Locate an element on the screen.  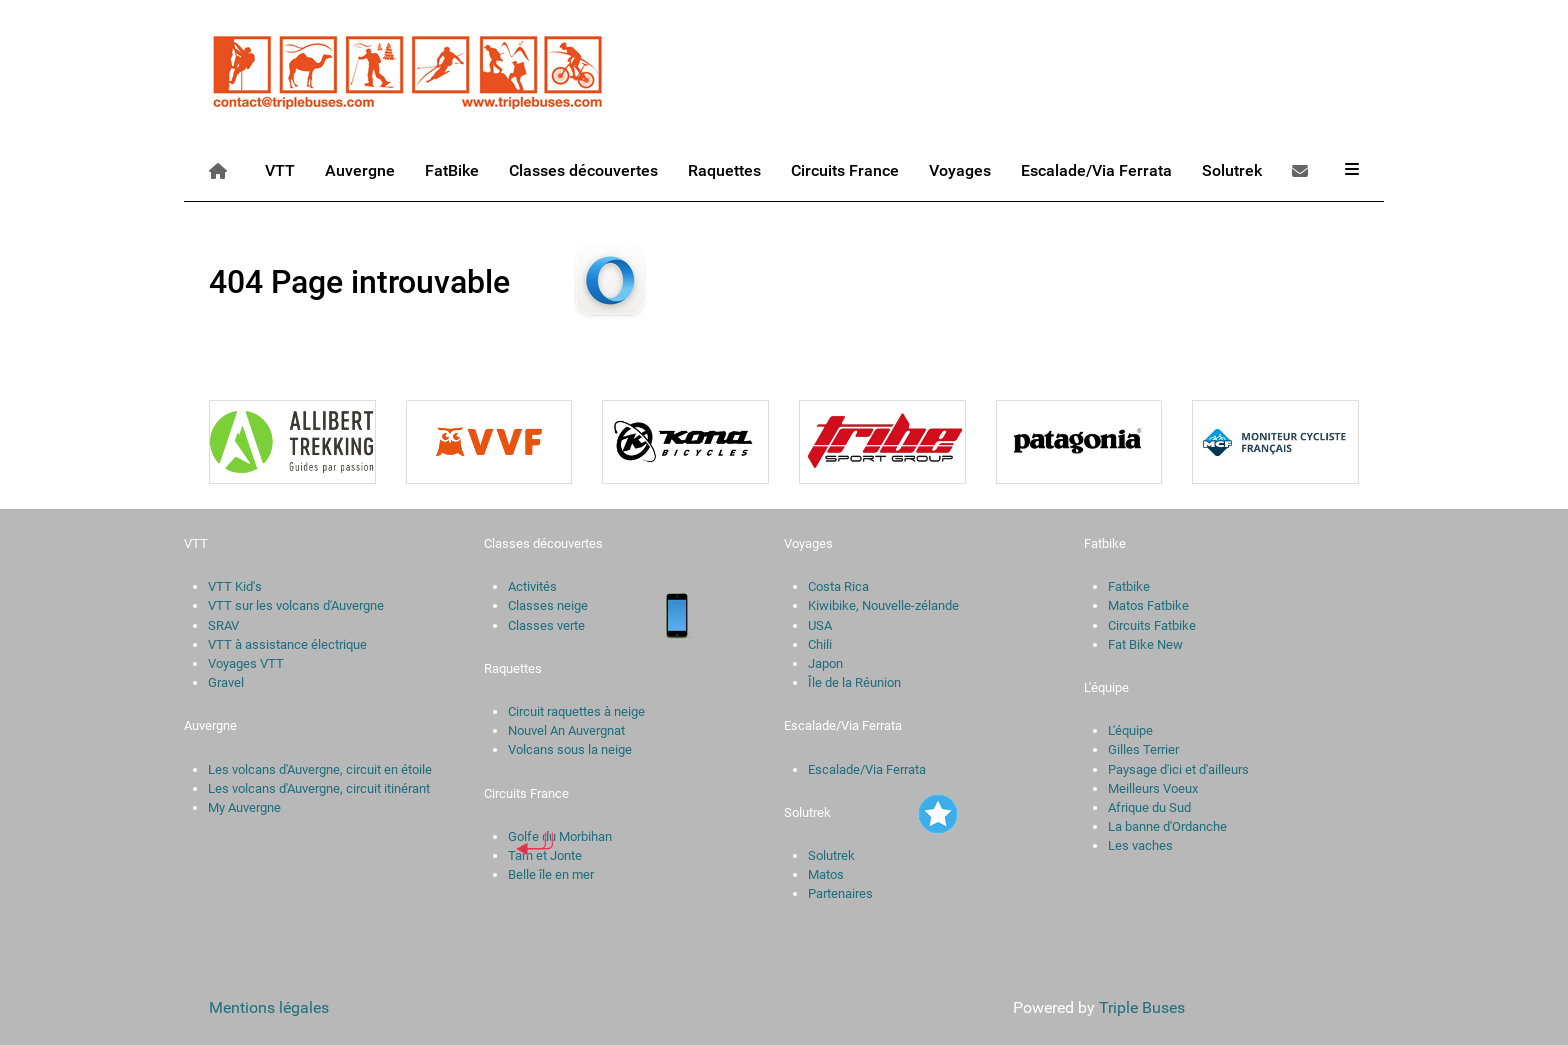
manage connected iPhone 5c device is located at coordinates (677, 616).